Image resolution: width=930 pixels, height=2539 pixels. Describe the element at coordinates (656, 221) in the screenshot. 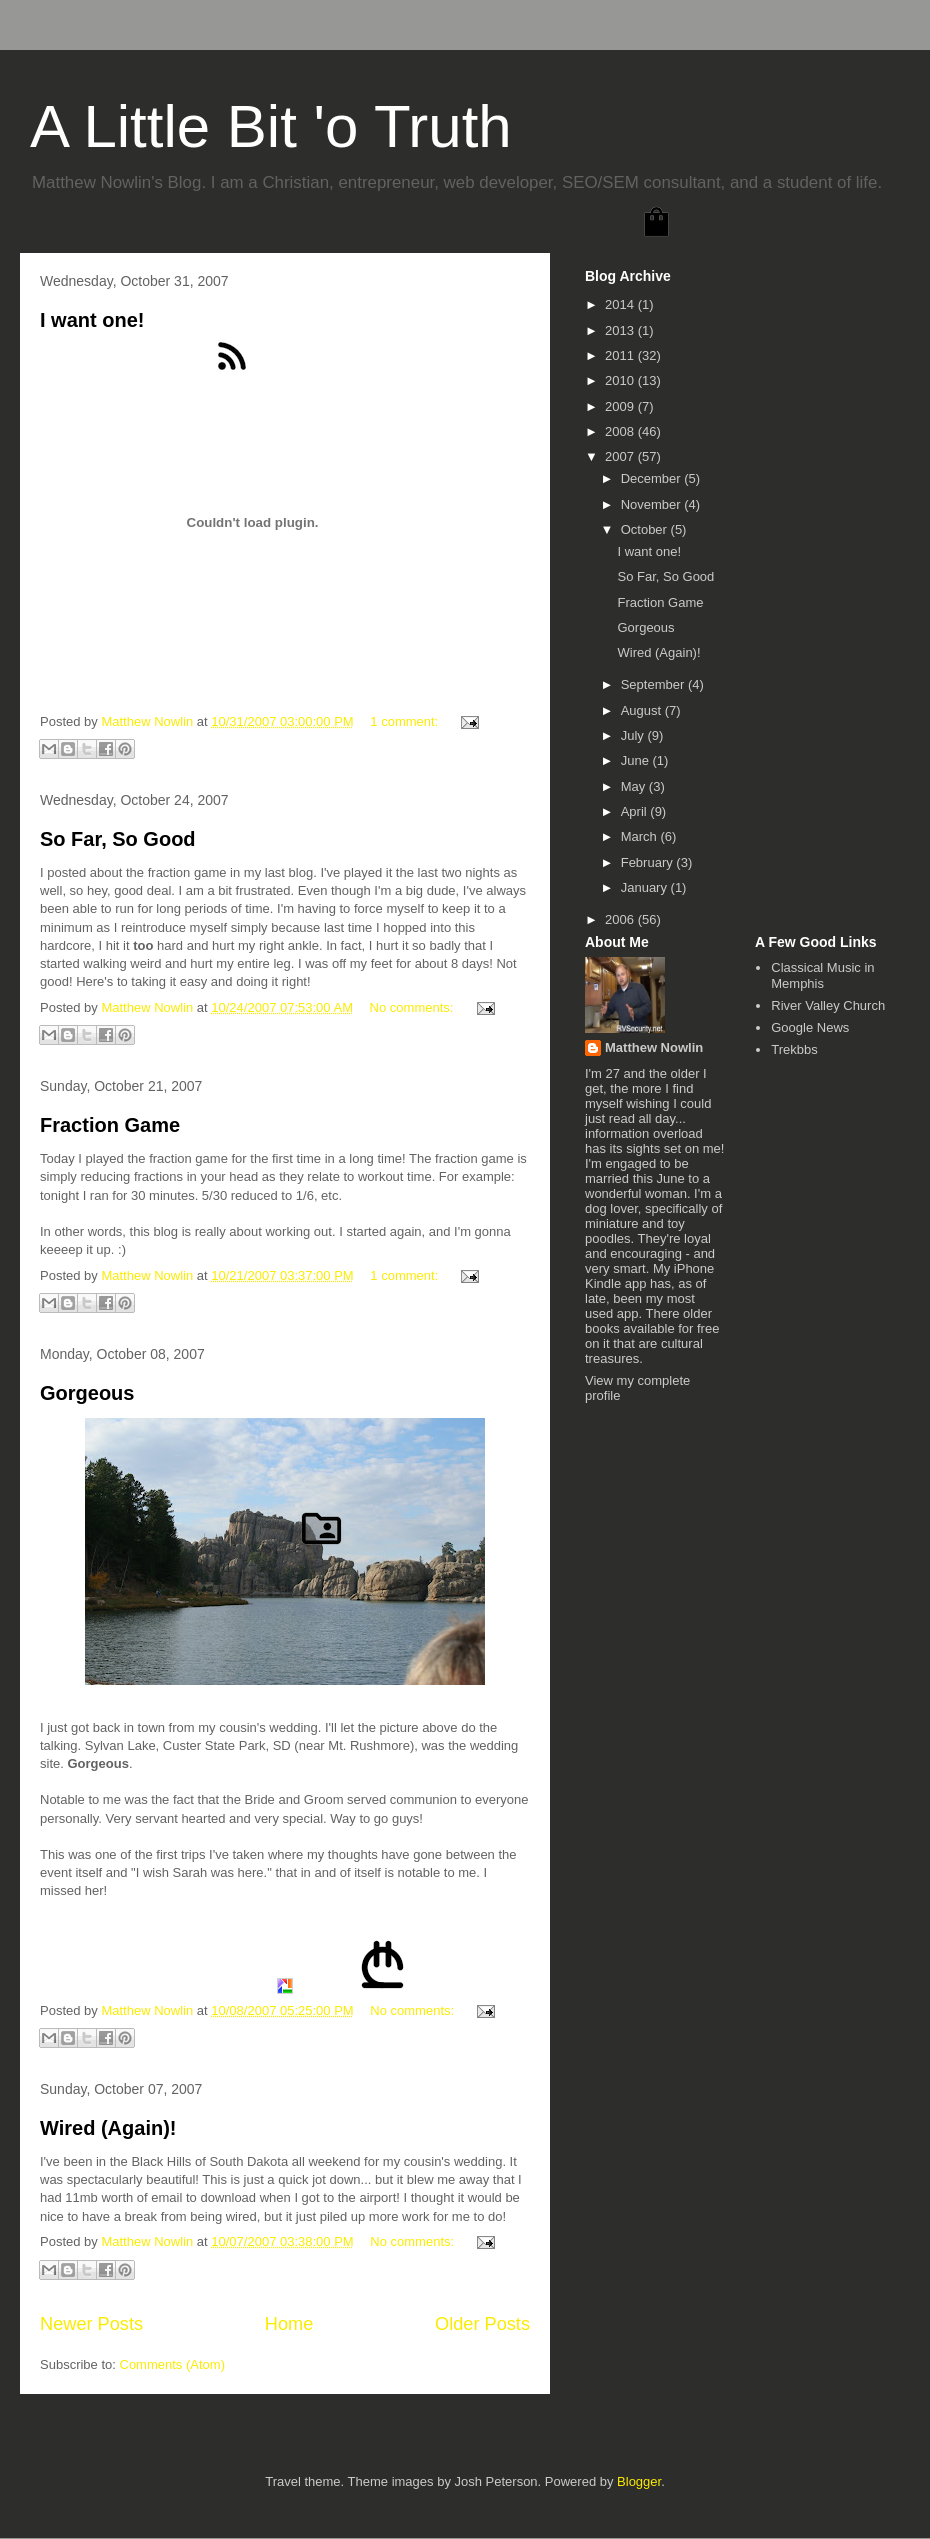

I see `view your shopping cart` at that location.